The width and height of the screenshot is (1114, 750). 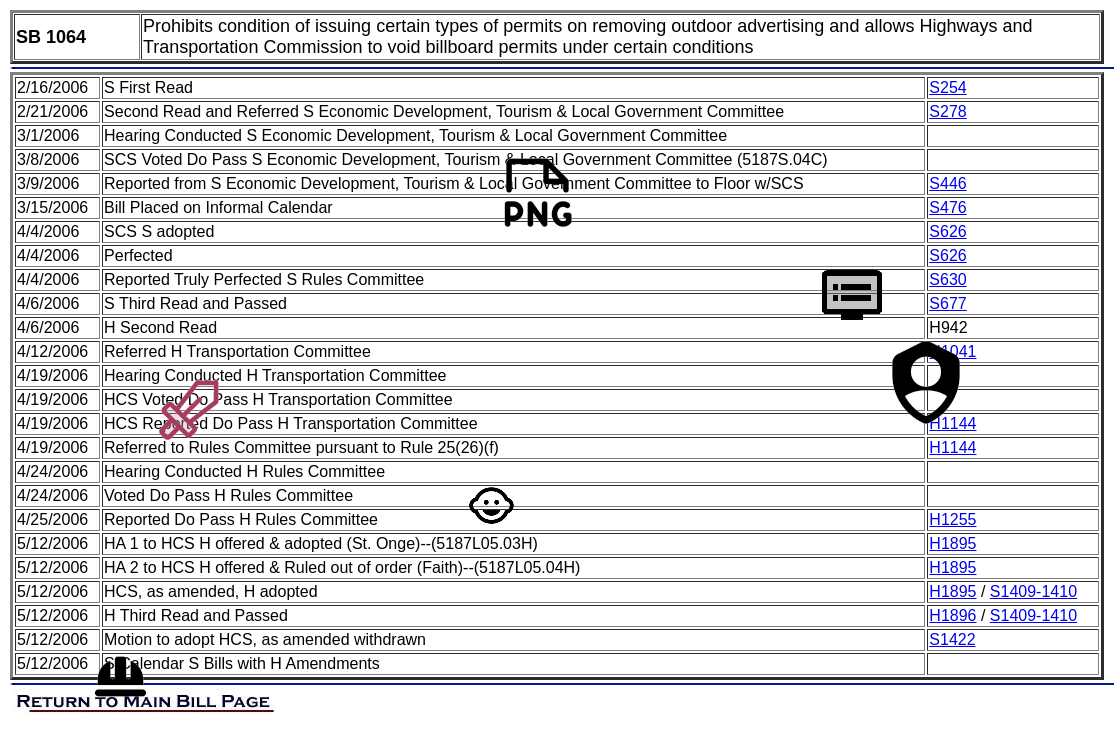 I want to click on access child-friendly or parental control settings, so click(x=491, y=505).